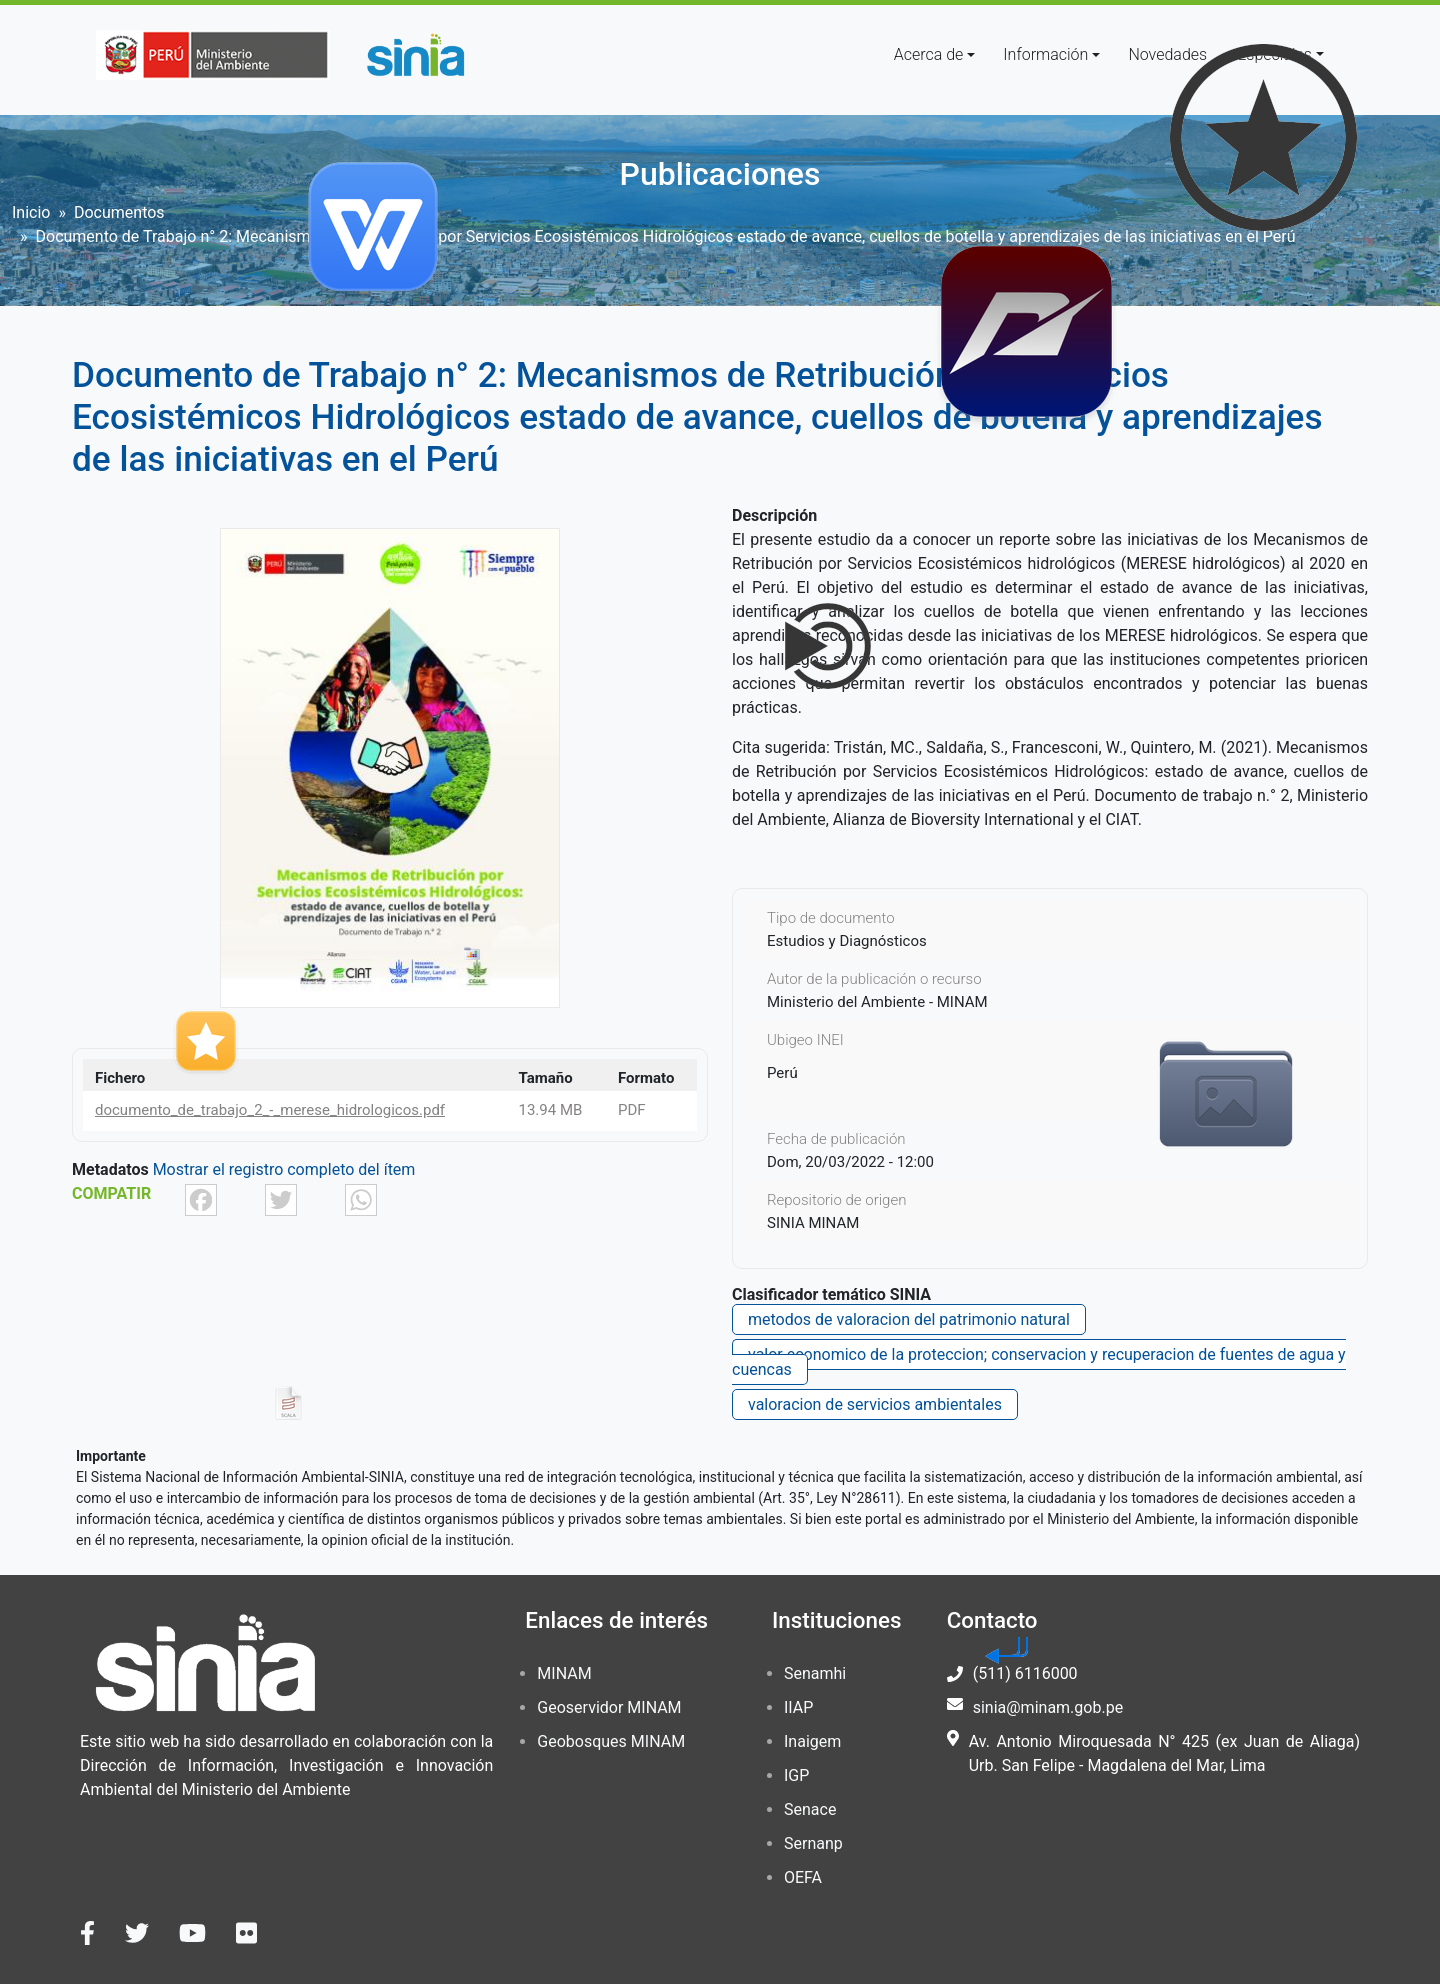 The width and height of the screenshot is (1440, 1984). I want to click on open deezer music folder, so click(472, 954).